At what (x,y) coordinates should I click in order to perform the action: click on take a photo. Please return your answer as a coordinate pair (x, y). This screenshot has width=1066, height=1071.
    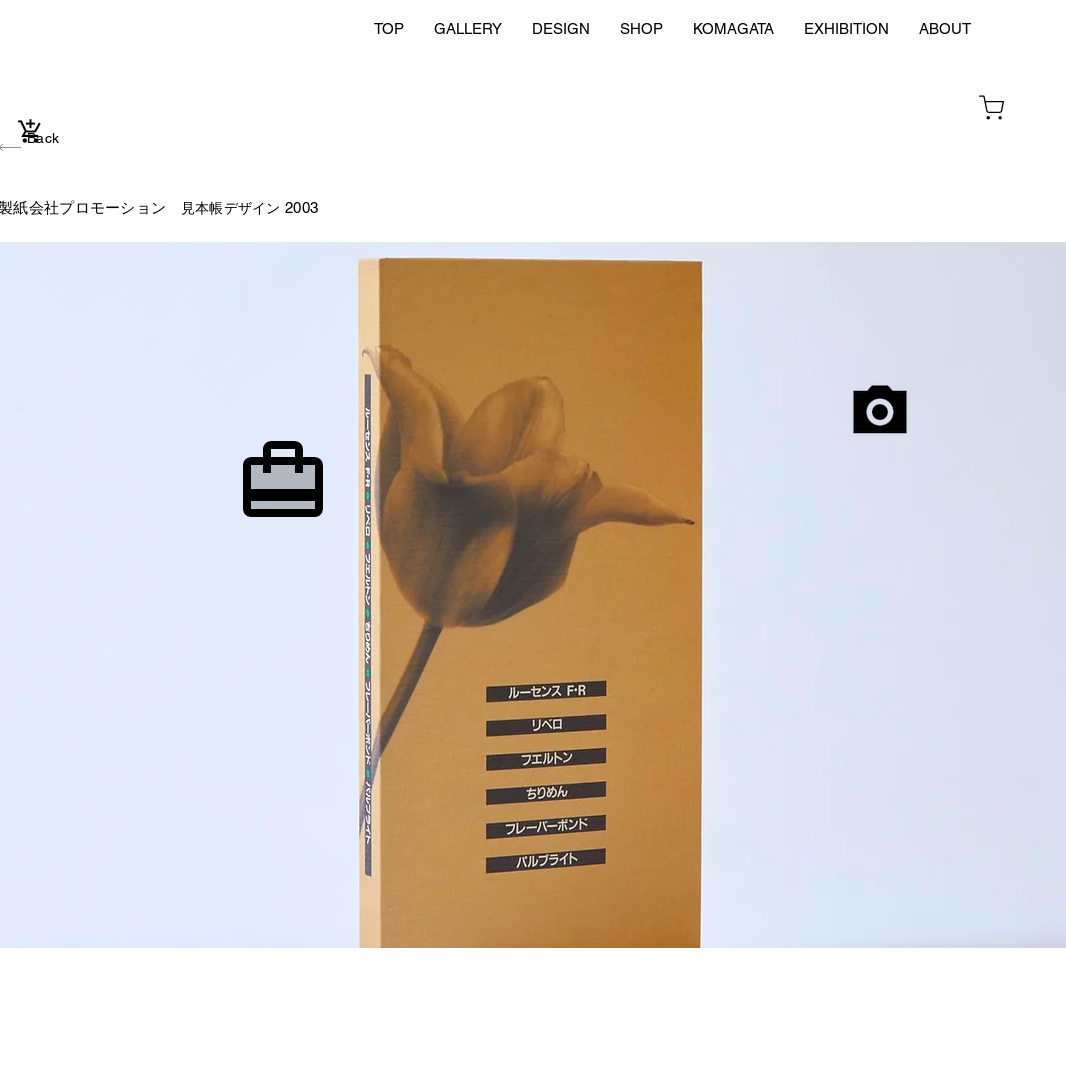
    Looking at the image, I should click on (880, 412).